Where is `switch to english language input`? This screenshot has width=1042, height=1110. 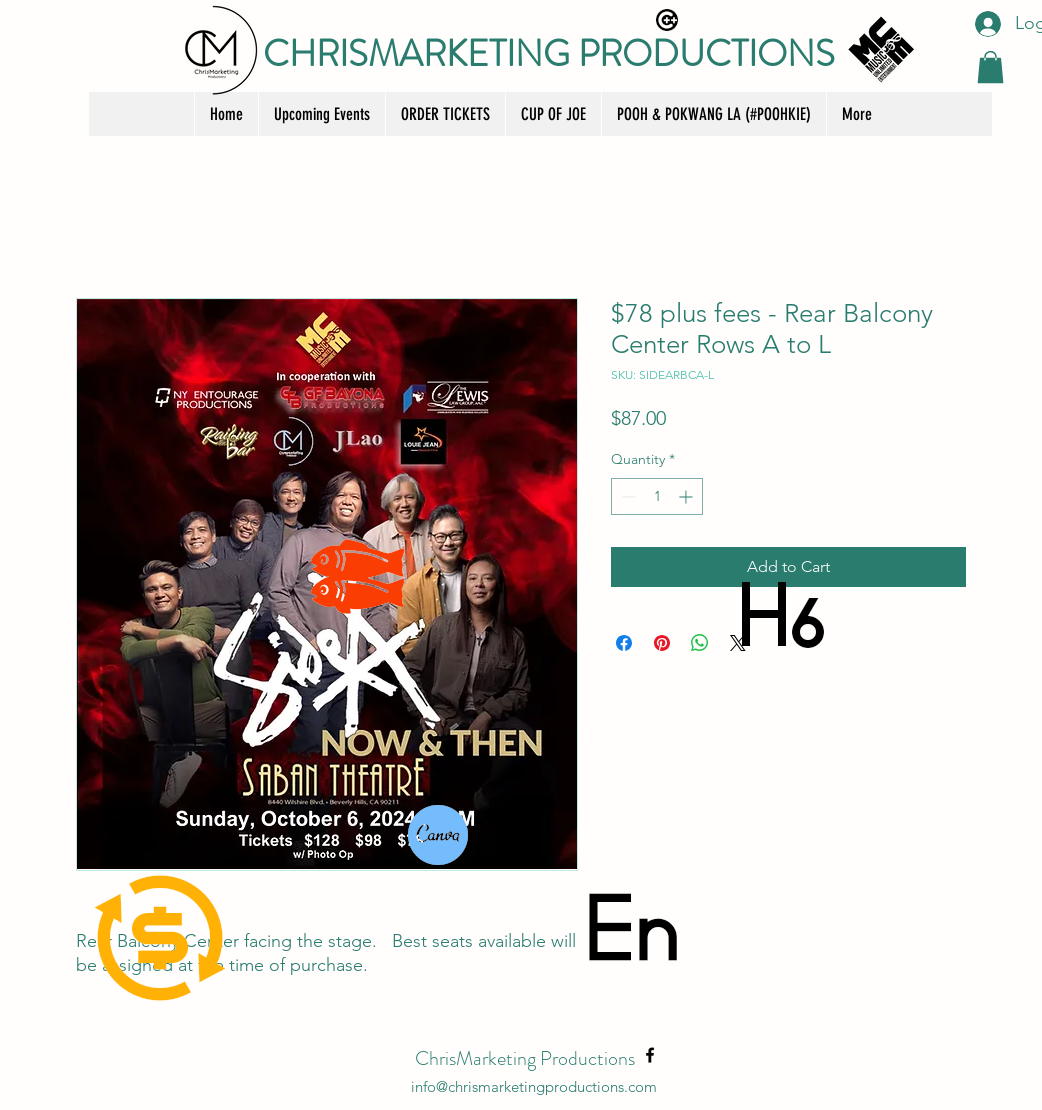 switch to english language input is located at coordinates (631, 927).